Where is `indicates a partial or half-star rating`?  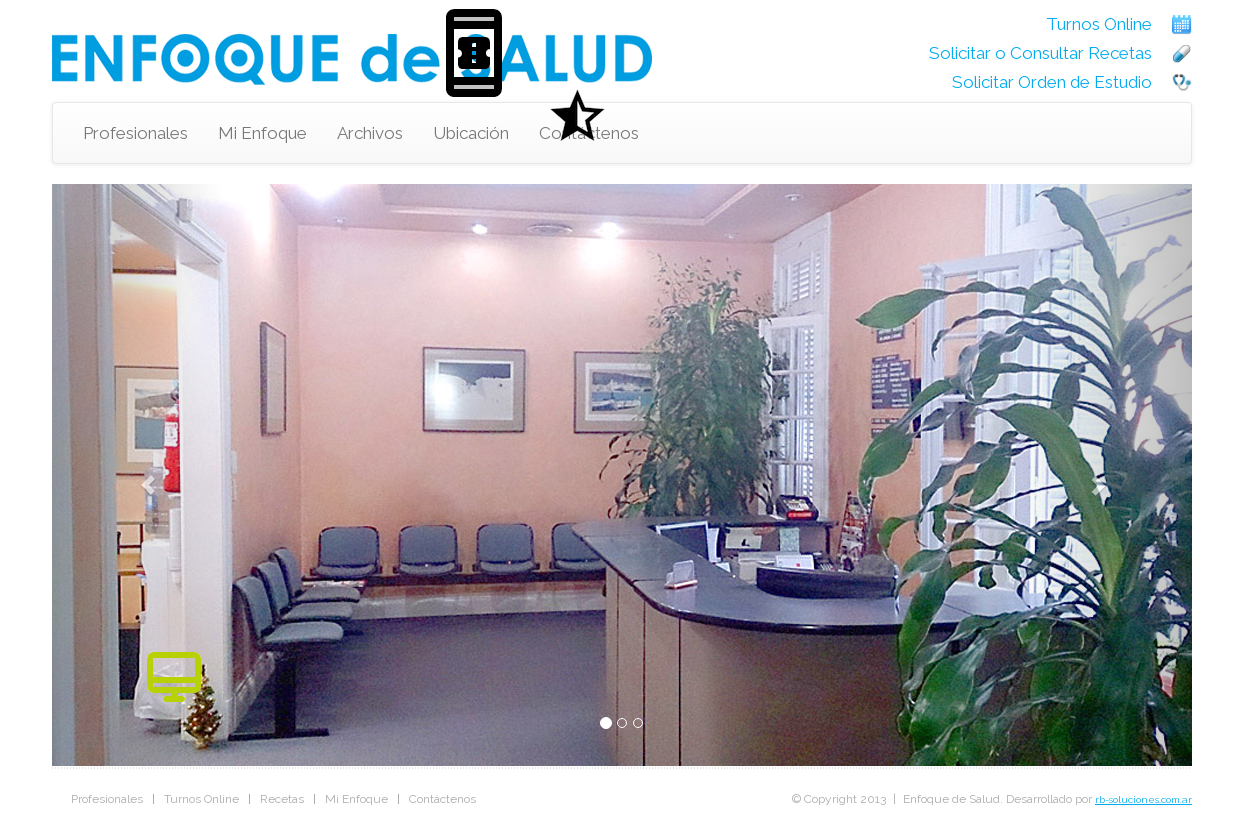 indicates a partial or half-star rating is located at coordinates (577, 116).